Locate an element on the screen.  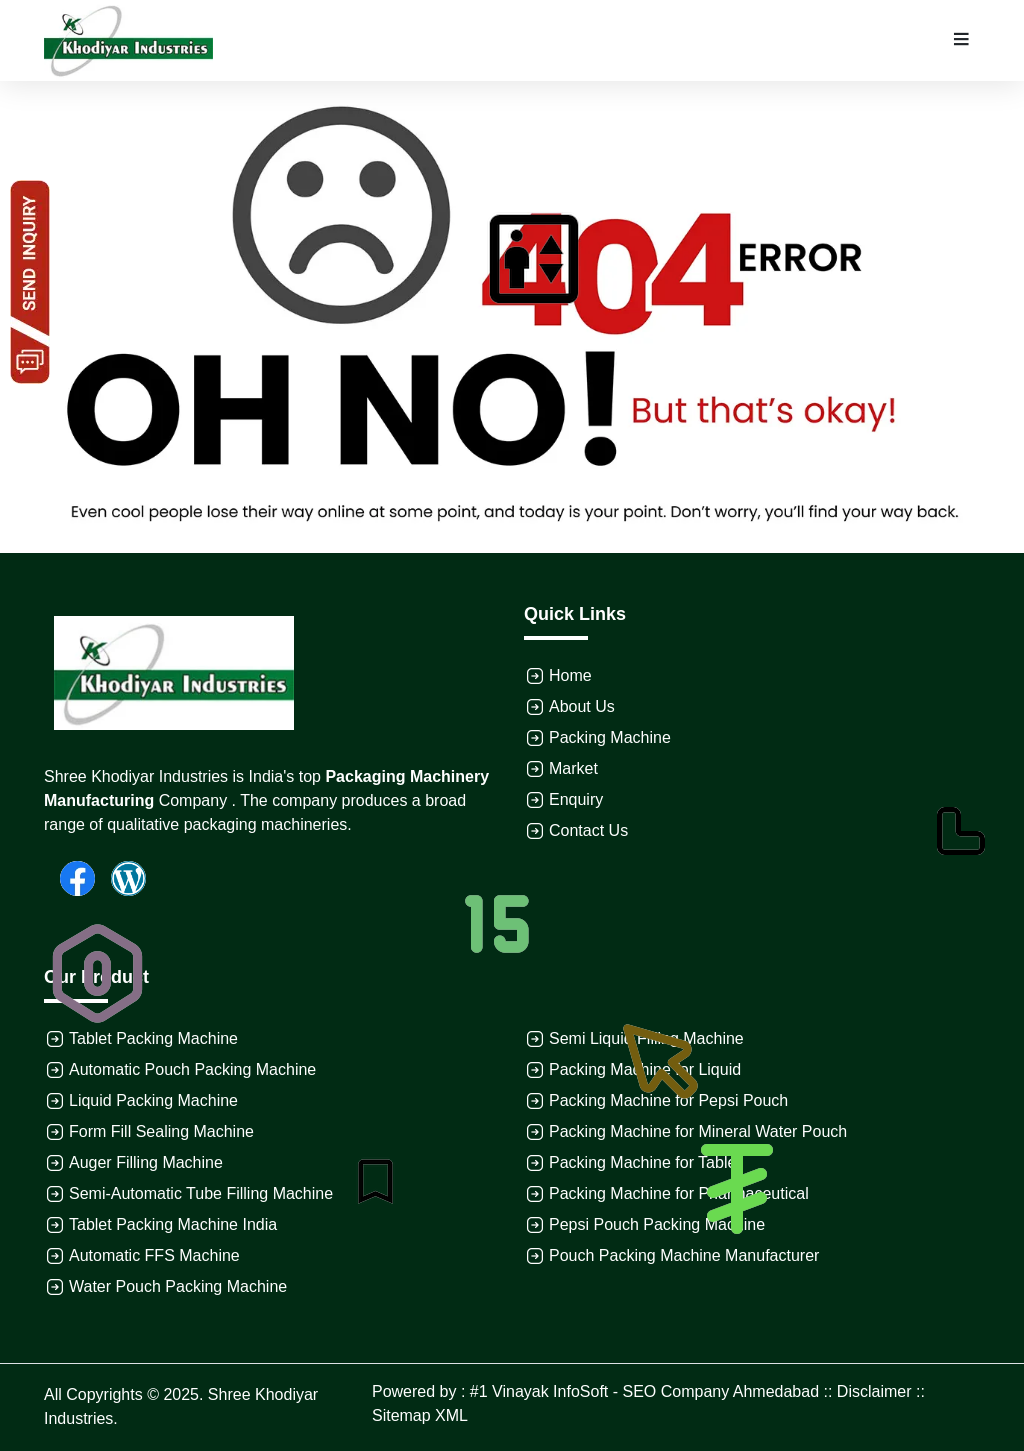
indicates 15 unread items or notifications is located at coordinates (494, 924).